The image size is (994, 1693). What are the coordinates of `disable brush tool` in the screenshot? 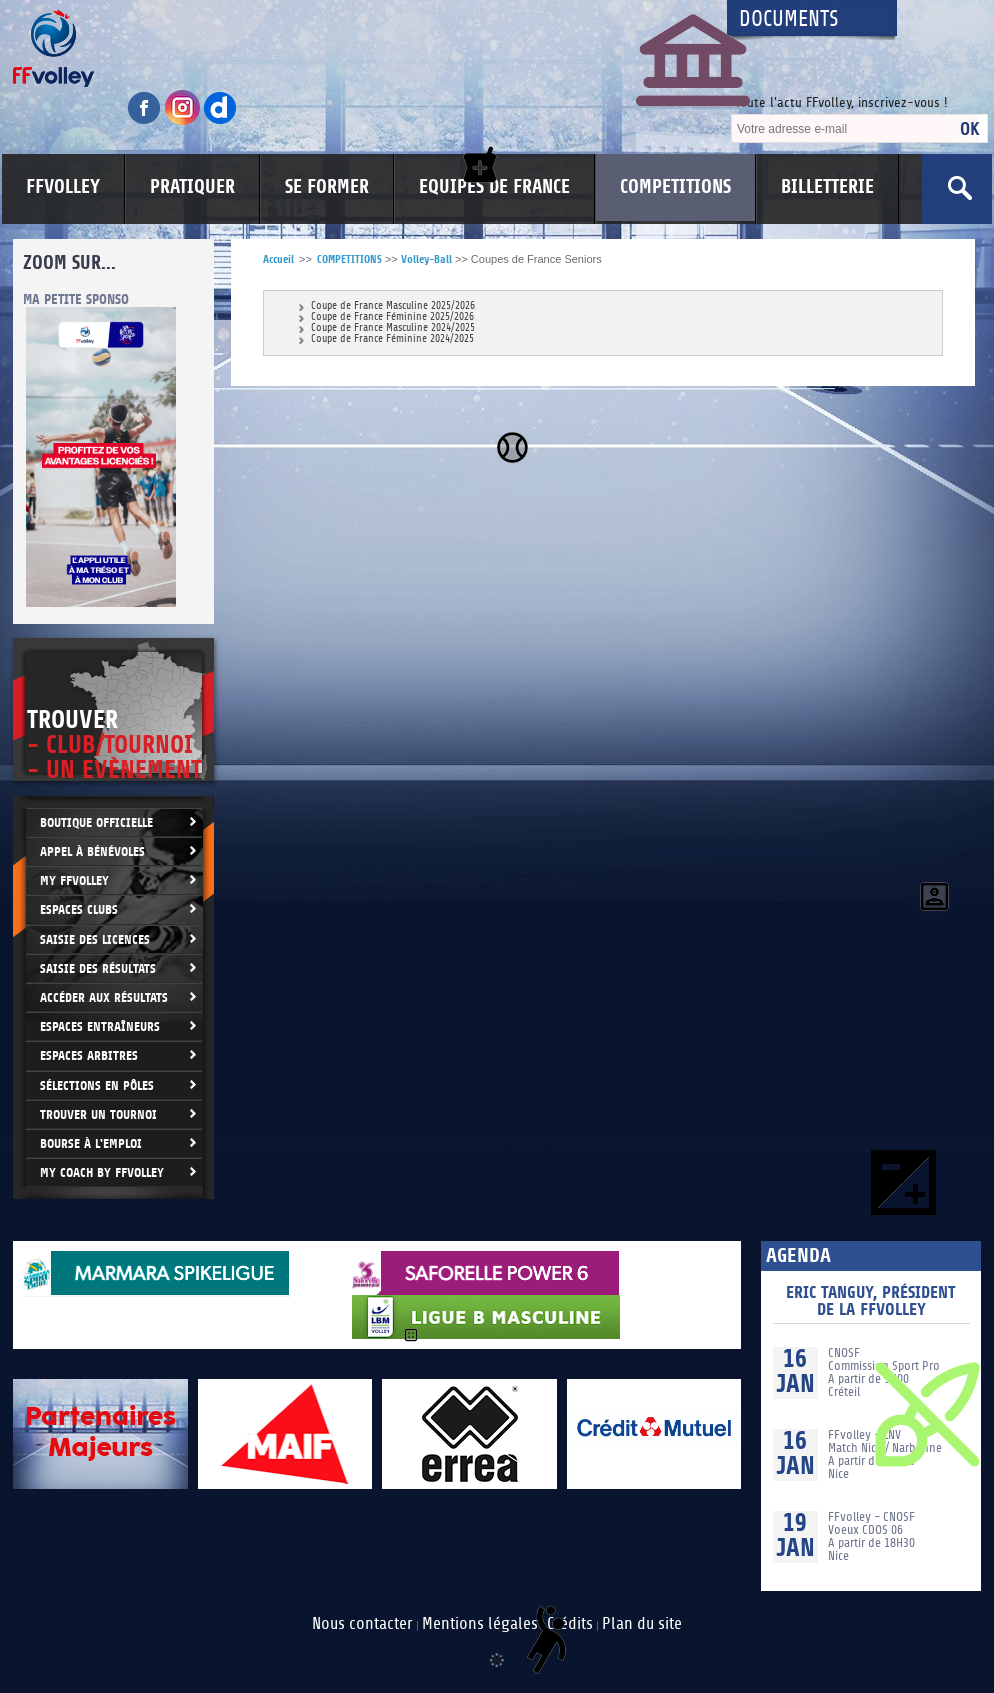 It's located at (927, 1414).